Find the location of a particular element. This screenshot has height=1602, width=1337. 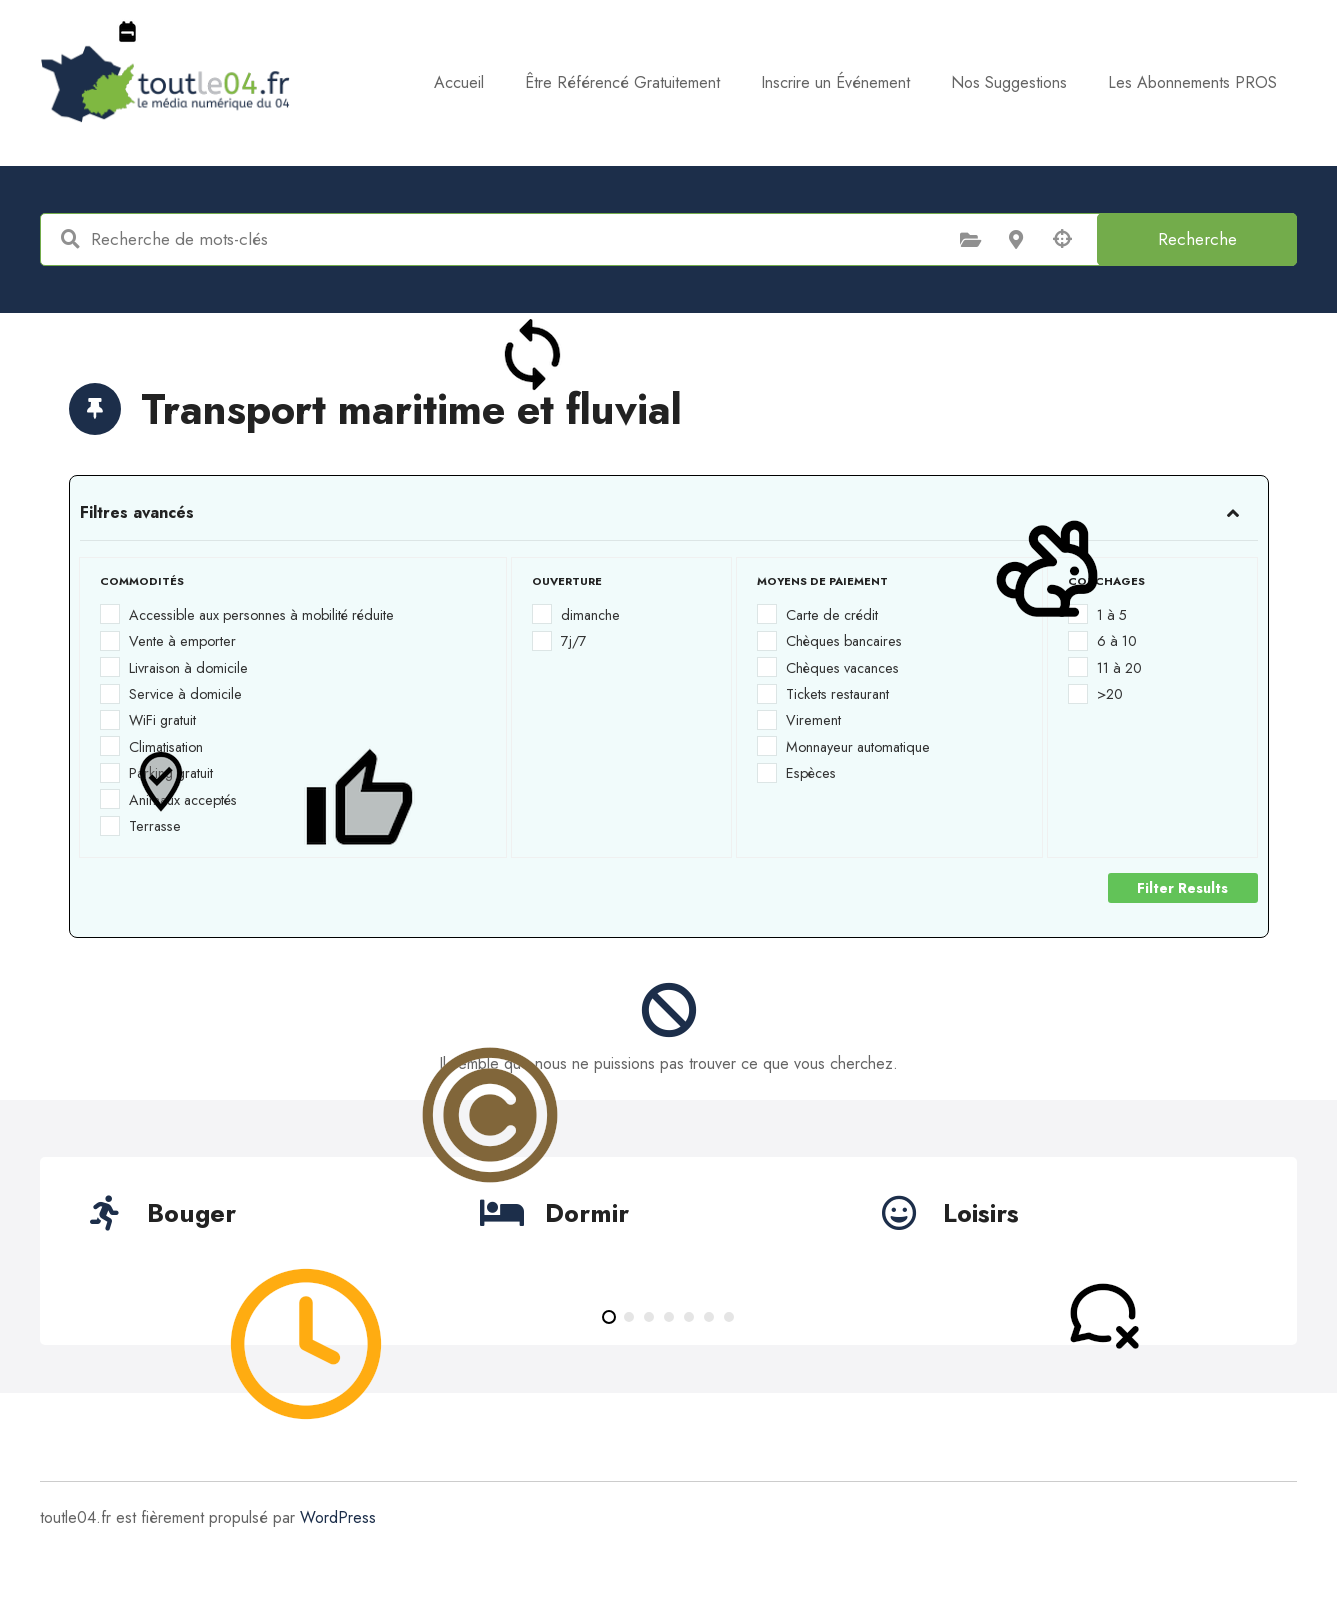

like or upvote content is located at coordinates (359, 801).